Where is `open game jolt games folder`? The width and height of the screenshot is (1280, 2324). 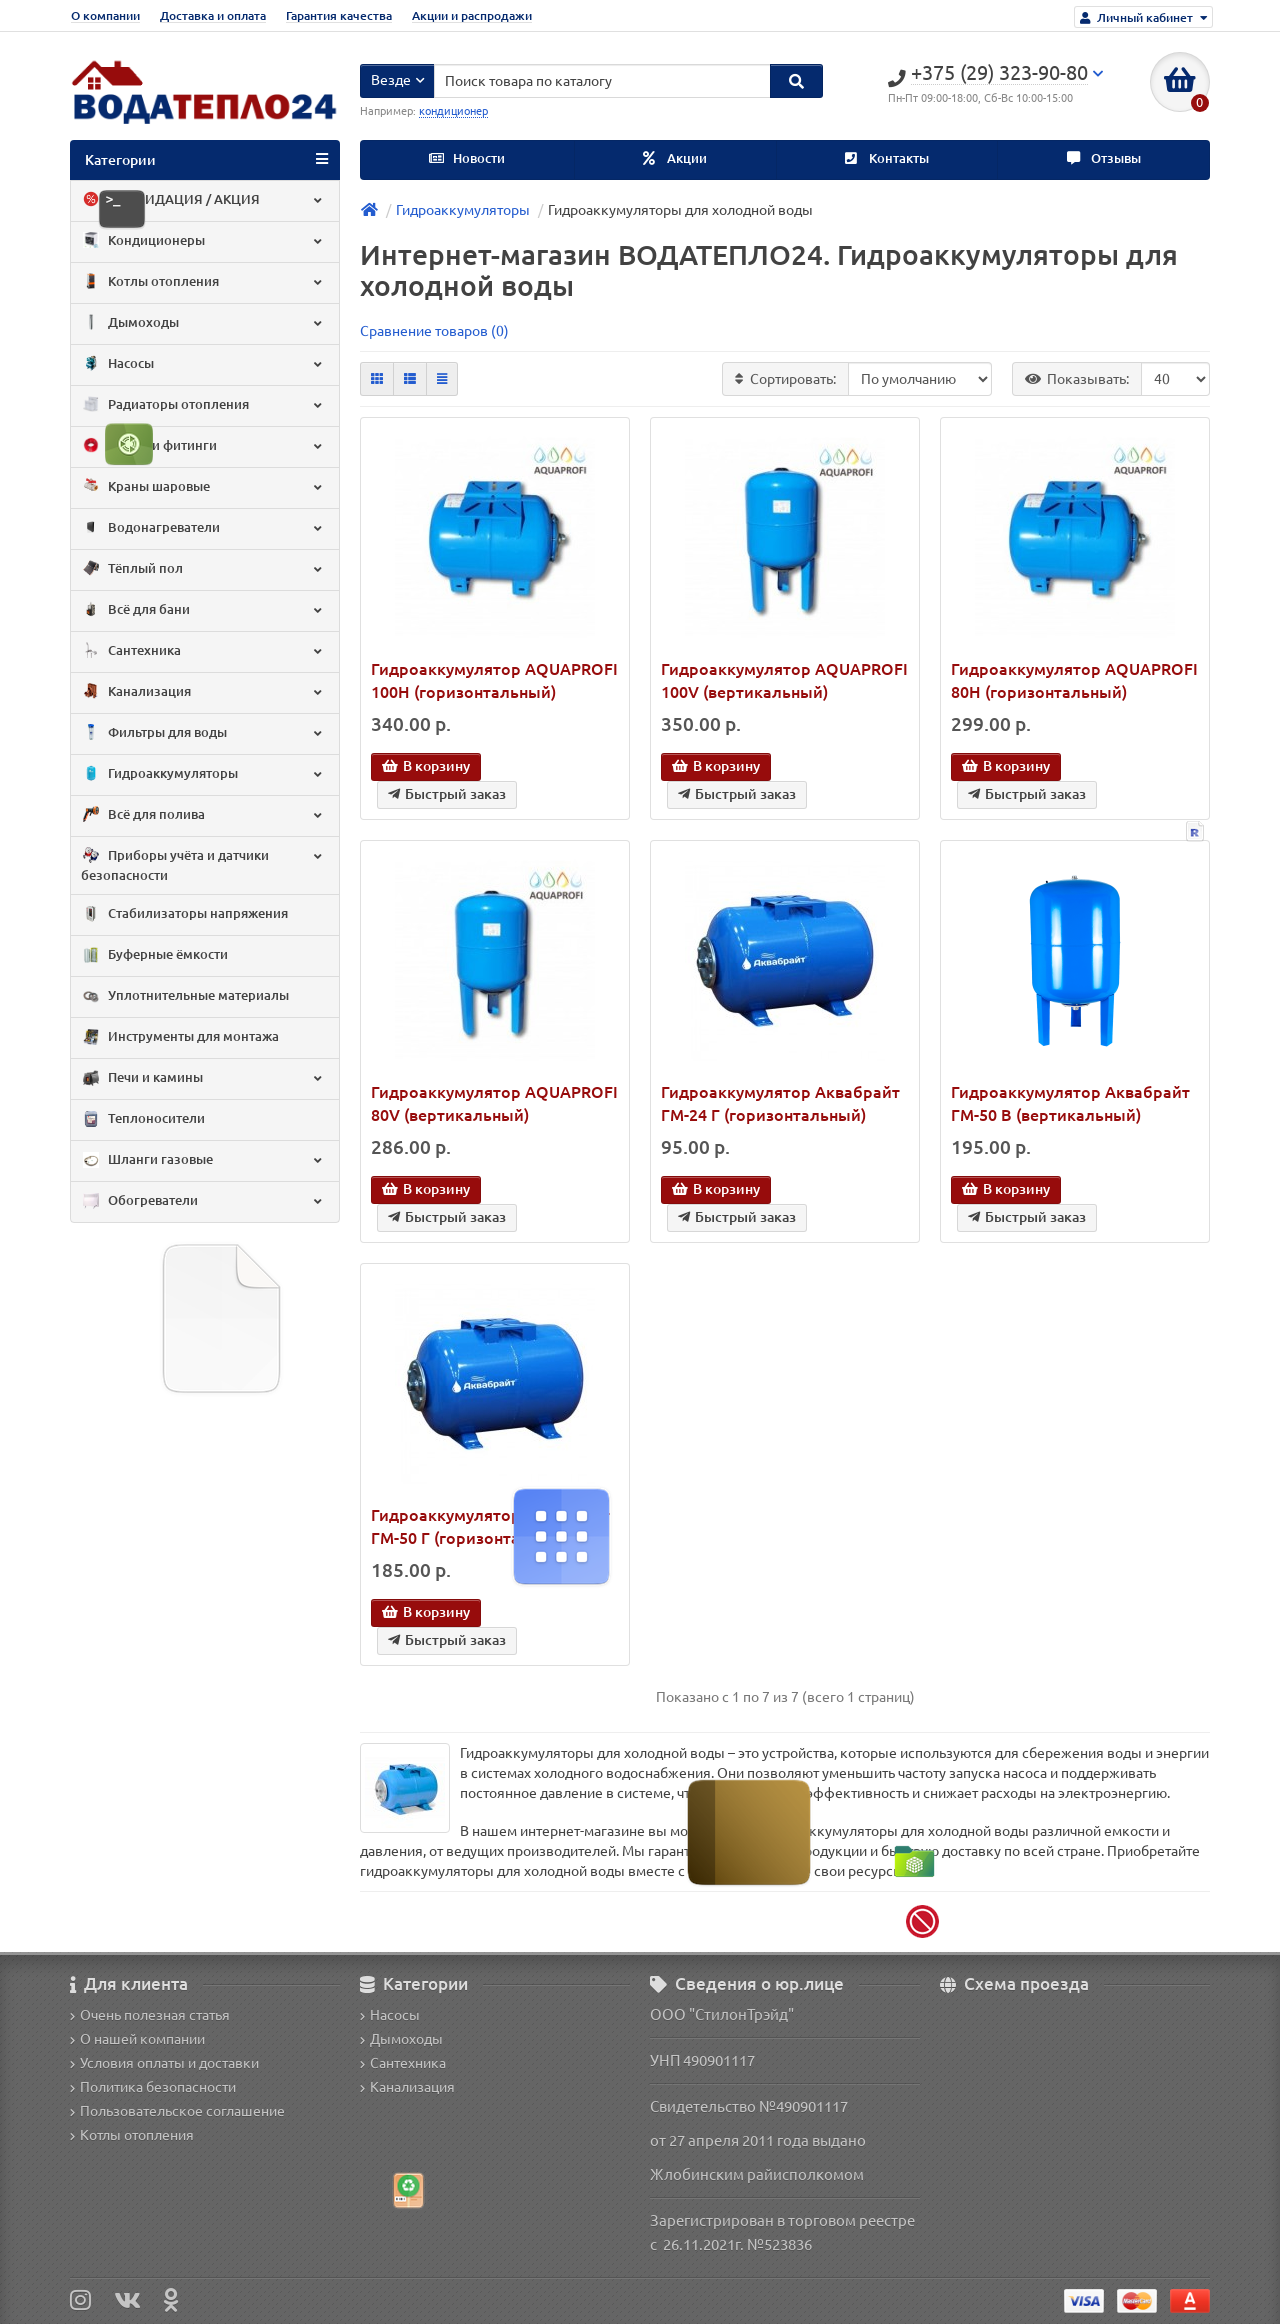 open game jolt games folder is located at coordinates (914, 1862).